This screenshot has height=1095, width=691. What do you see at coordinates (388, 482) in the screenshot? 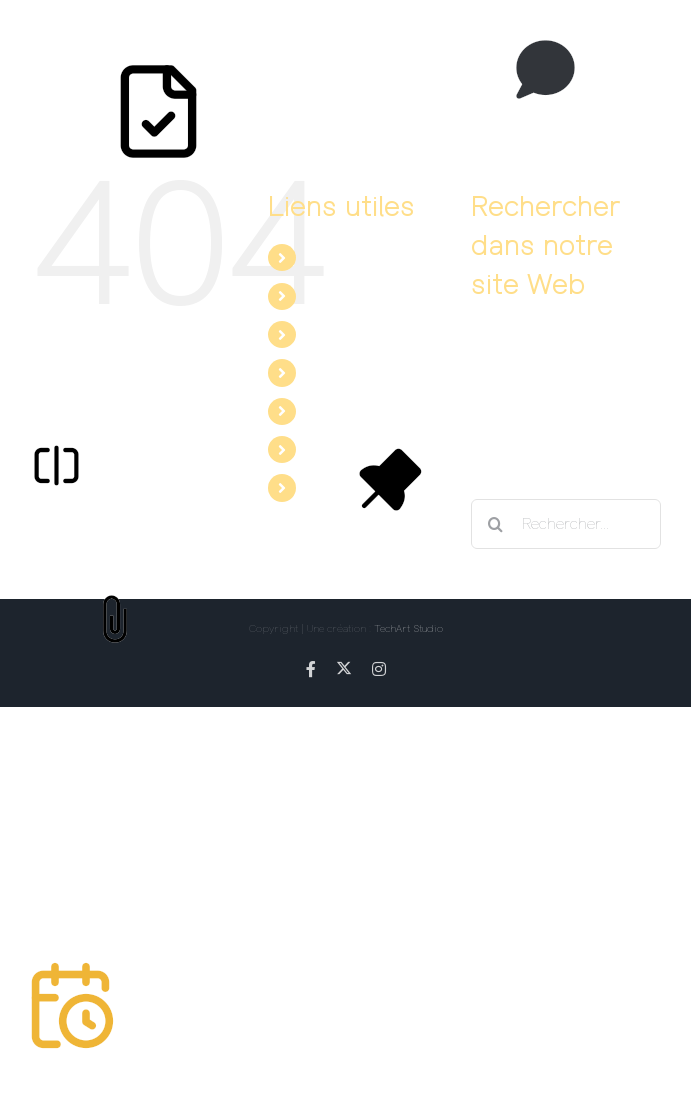
I see `pin an item to keep it visible` at bounding box center [388, 482].